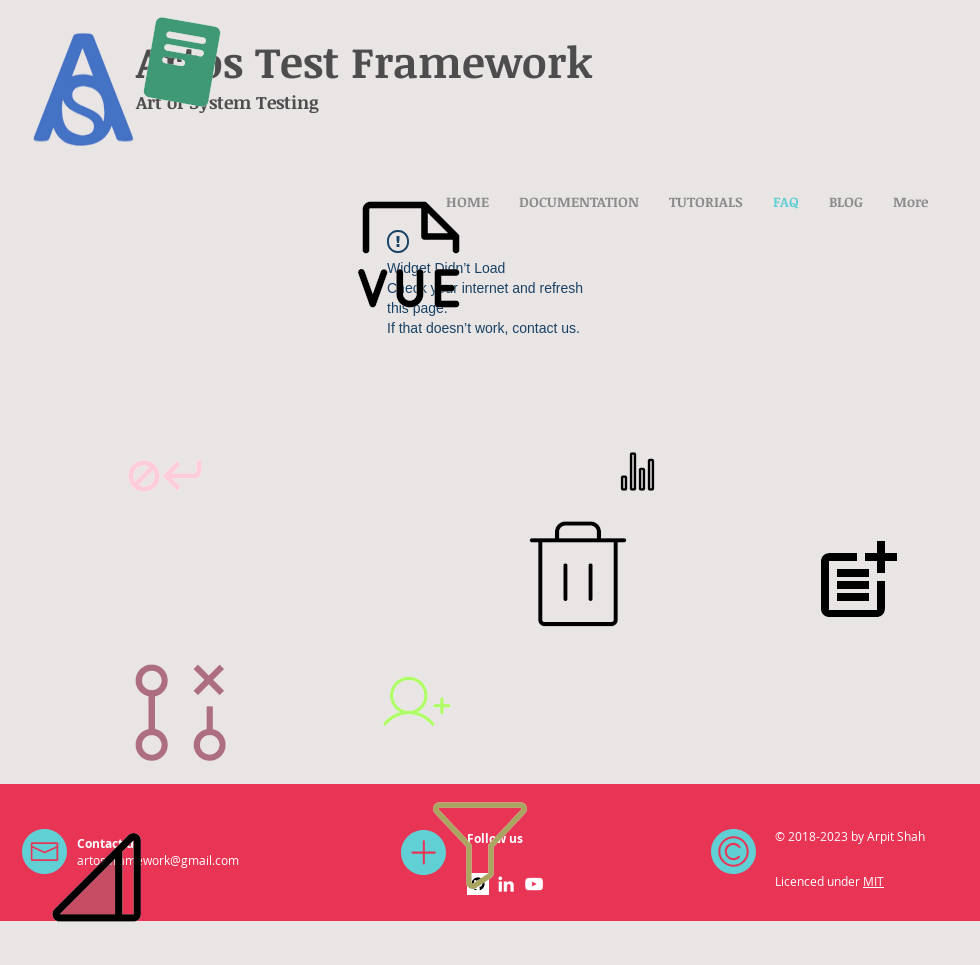 This screenshot has height=965, width=980. I want to click on indicates strong cellular network signal, so click(104, 881).